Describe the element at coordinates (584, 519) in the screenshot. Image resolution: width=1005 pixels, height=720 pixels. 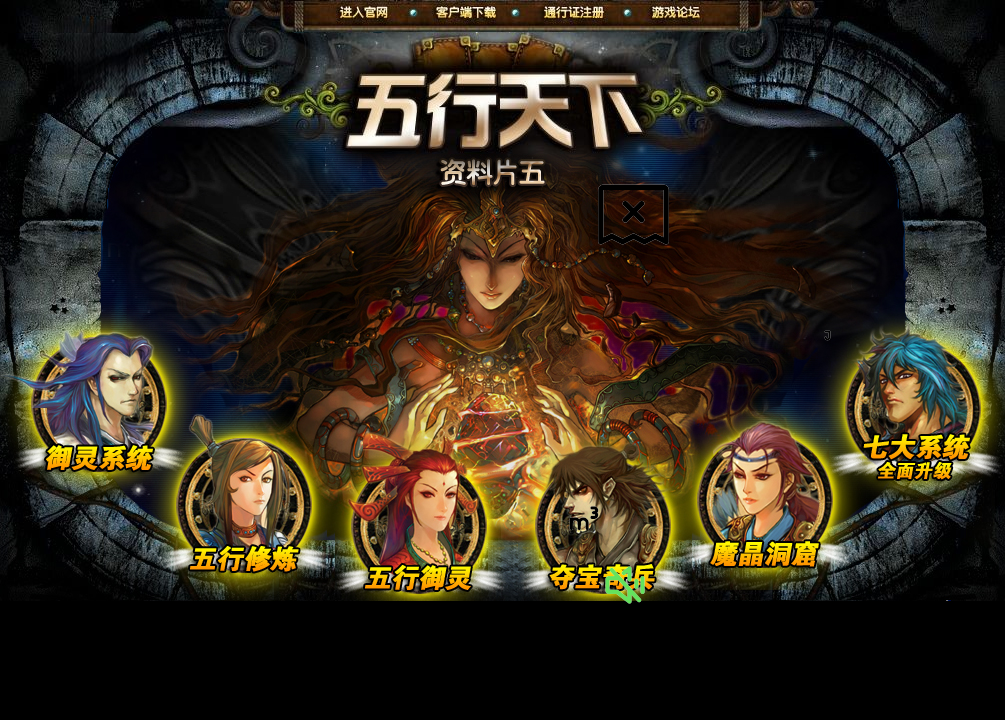
I see `indicates volume measurement in cubic meters` at that location.